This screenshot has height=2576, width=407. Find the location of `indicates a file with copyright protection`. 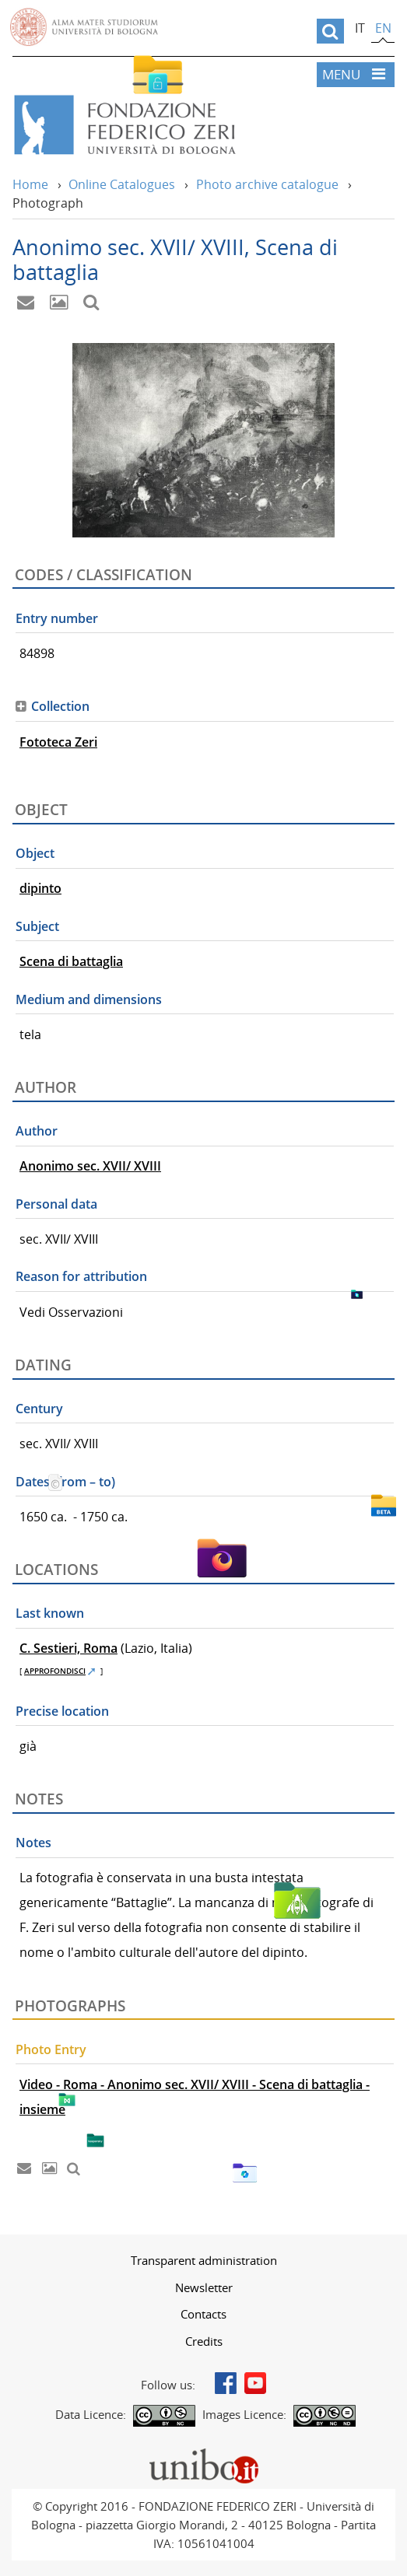

indicates a file with copyright protection is located at coordinates (55, 1482).